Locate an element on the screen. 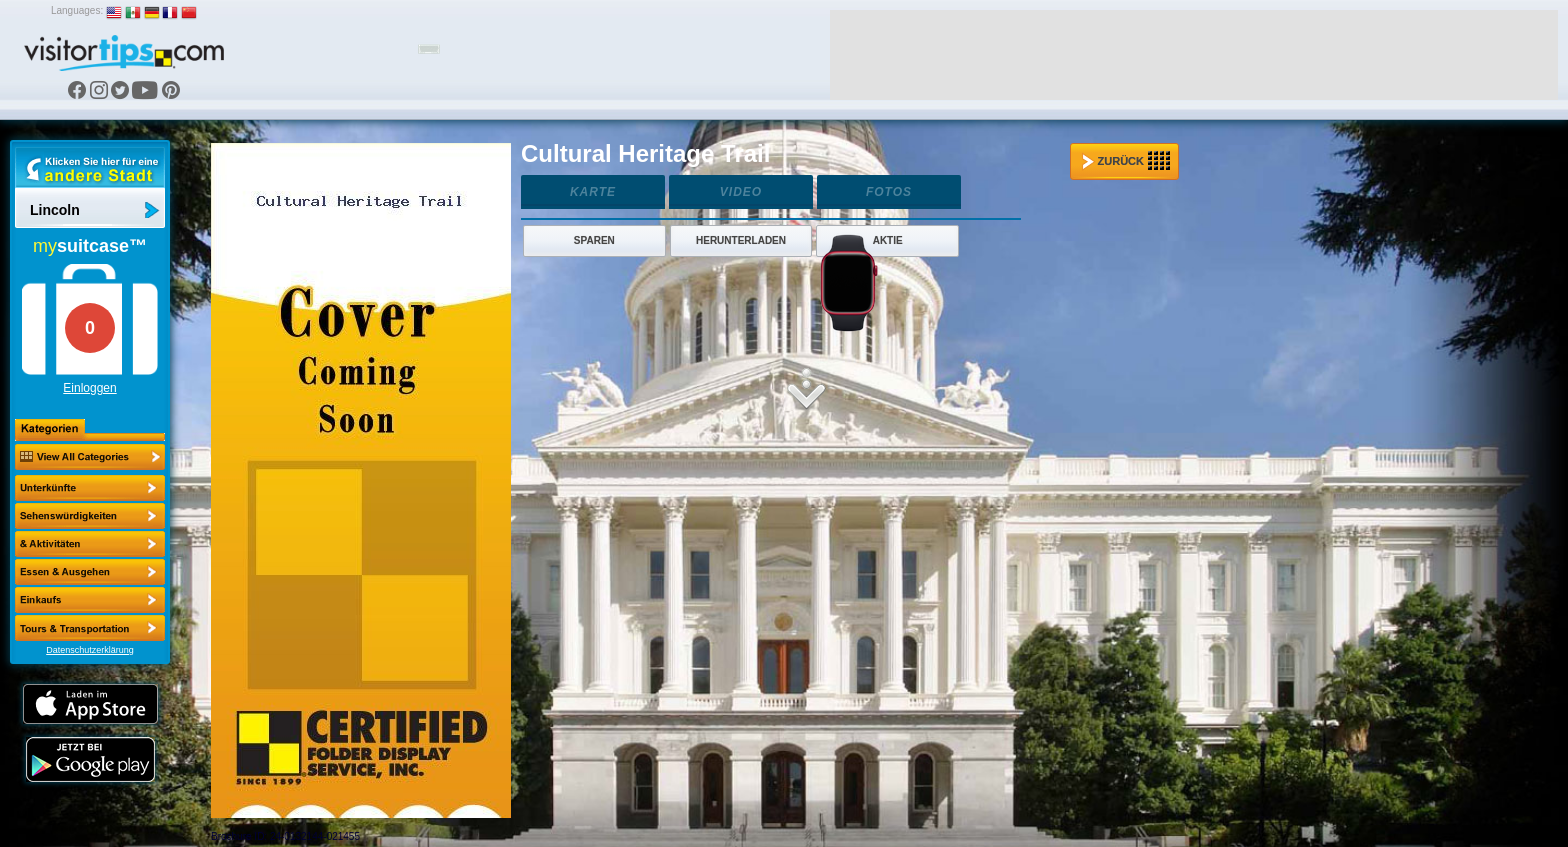 Image resolution: width=1568 pixels, height=847 pixels. scroll down or view more content is located at coordinates (806, 390).